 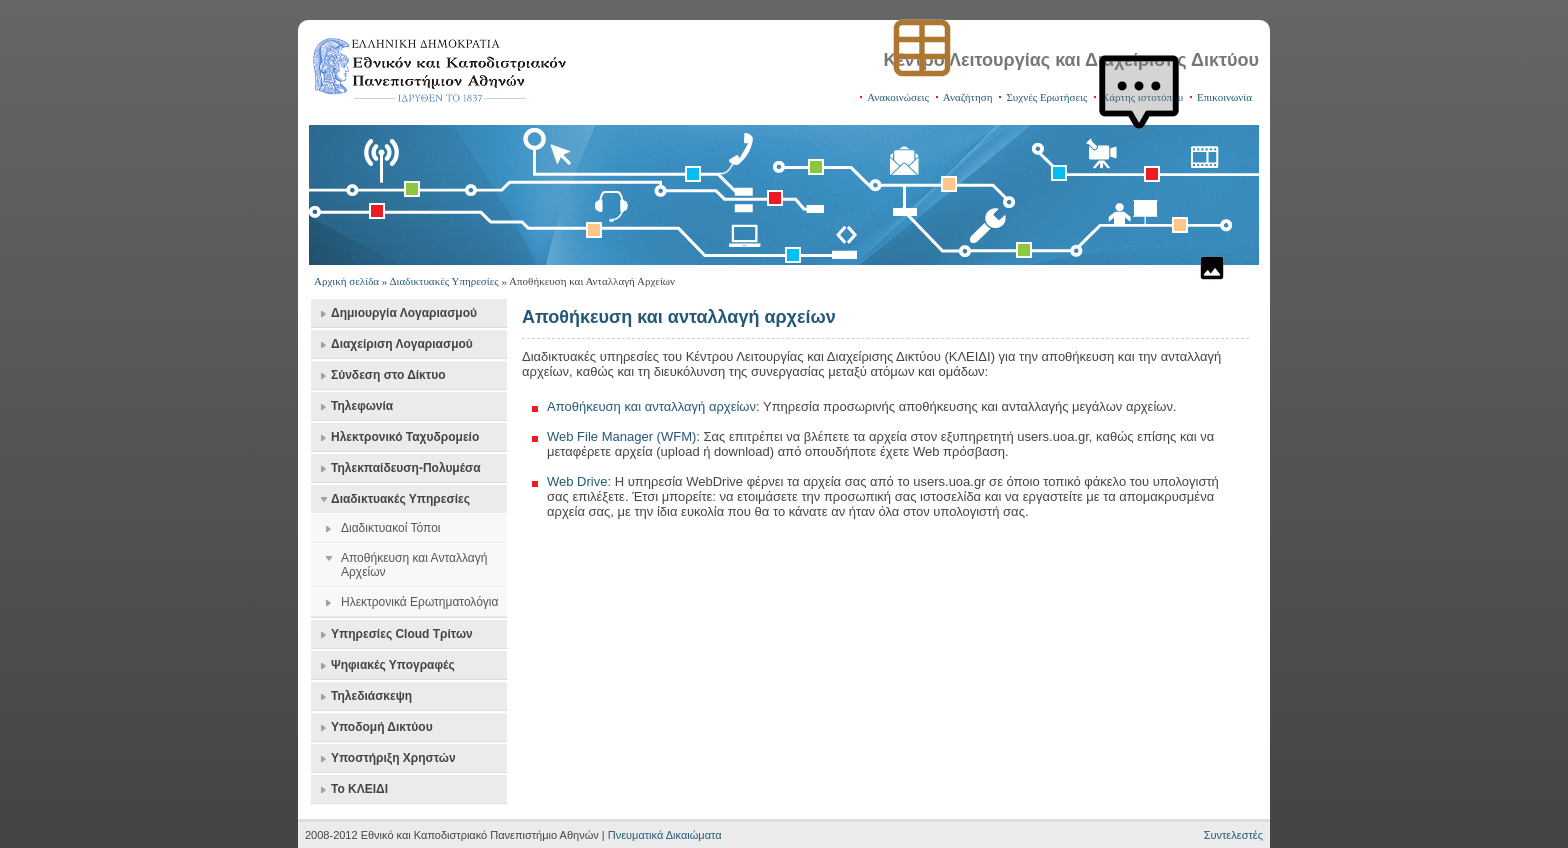 What do you see at coordinates (922, 48) in the screenshot?
I see `view data in table format` at bounding box center [922, 48].